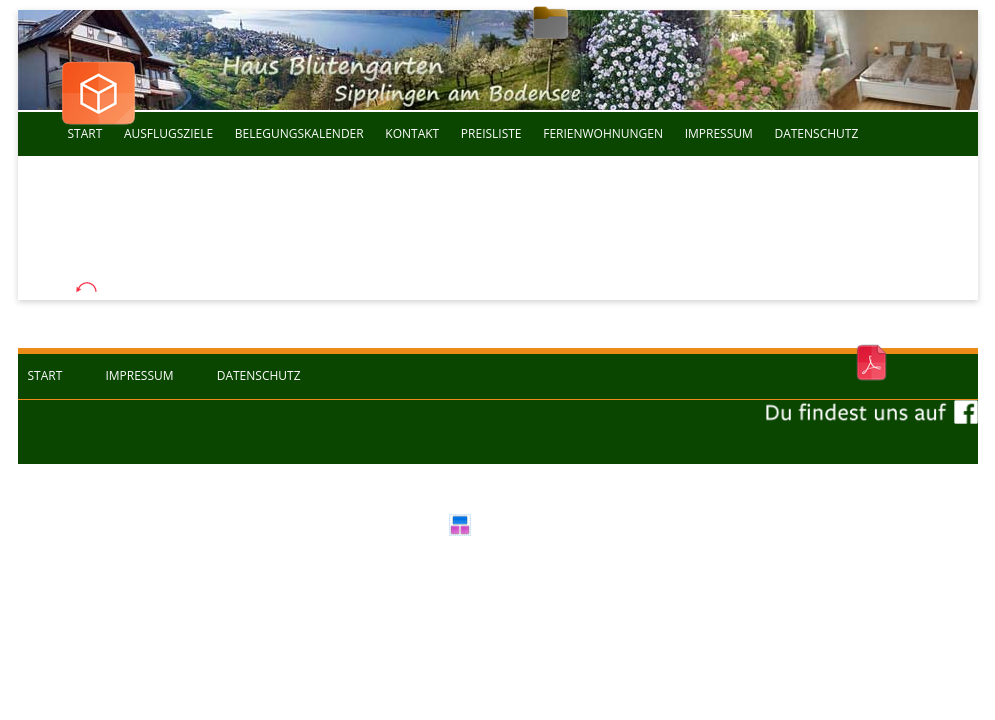  What do you see at coordinates (871, 362) in the screenshot?
I see `a compressed pdf document file` at bounding box center [871, 362].